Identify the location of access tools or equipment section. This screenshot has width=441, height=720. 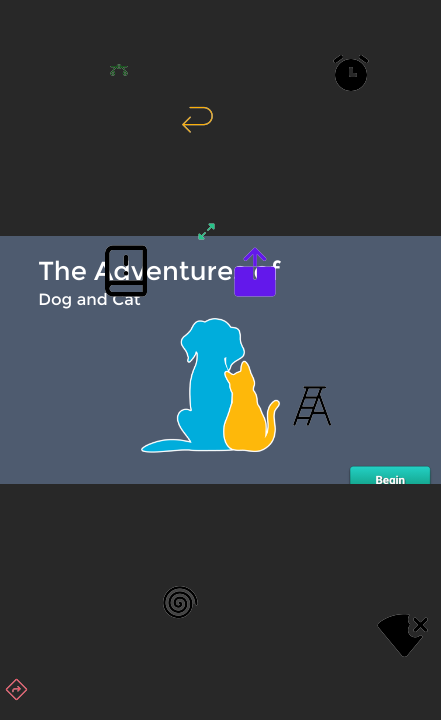
(313, 406).